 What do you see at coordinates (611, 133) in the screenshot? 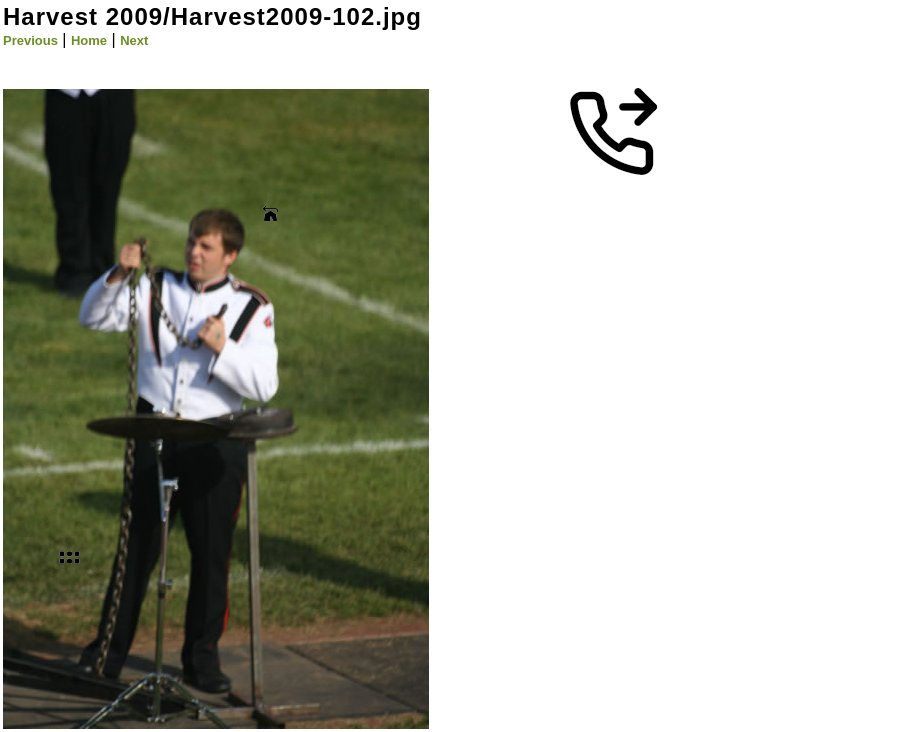
I see `forward an incoming call` at bounding box center [611, 133].